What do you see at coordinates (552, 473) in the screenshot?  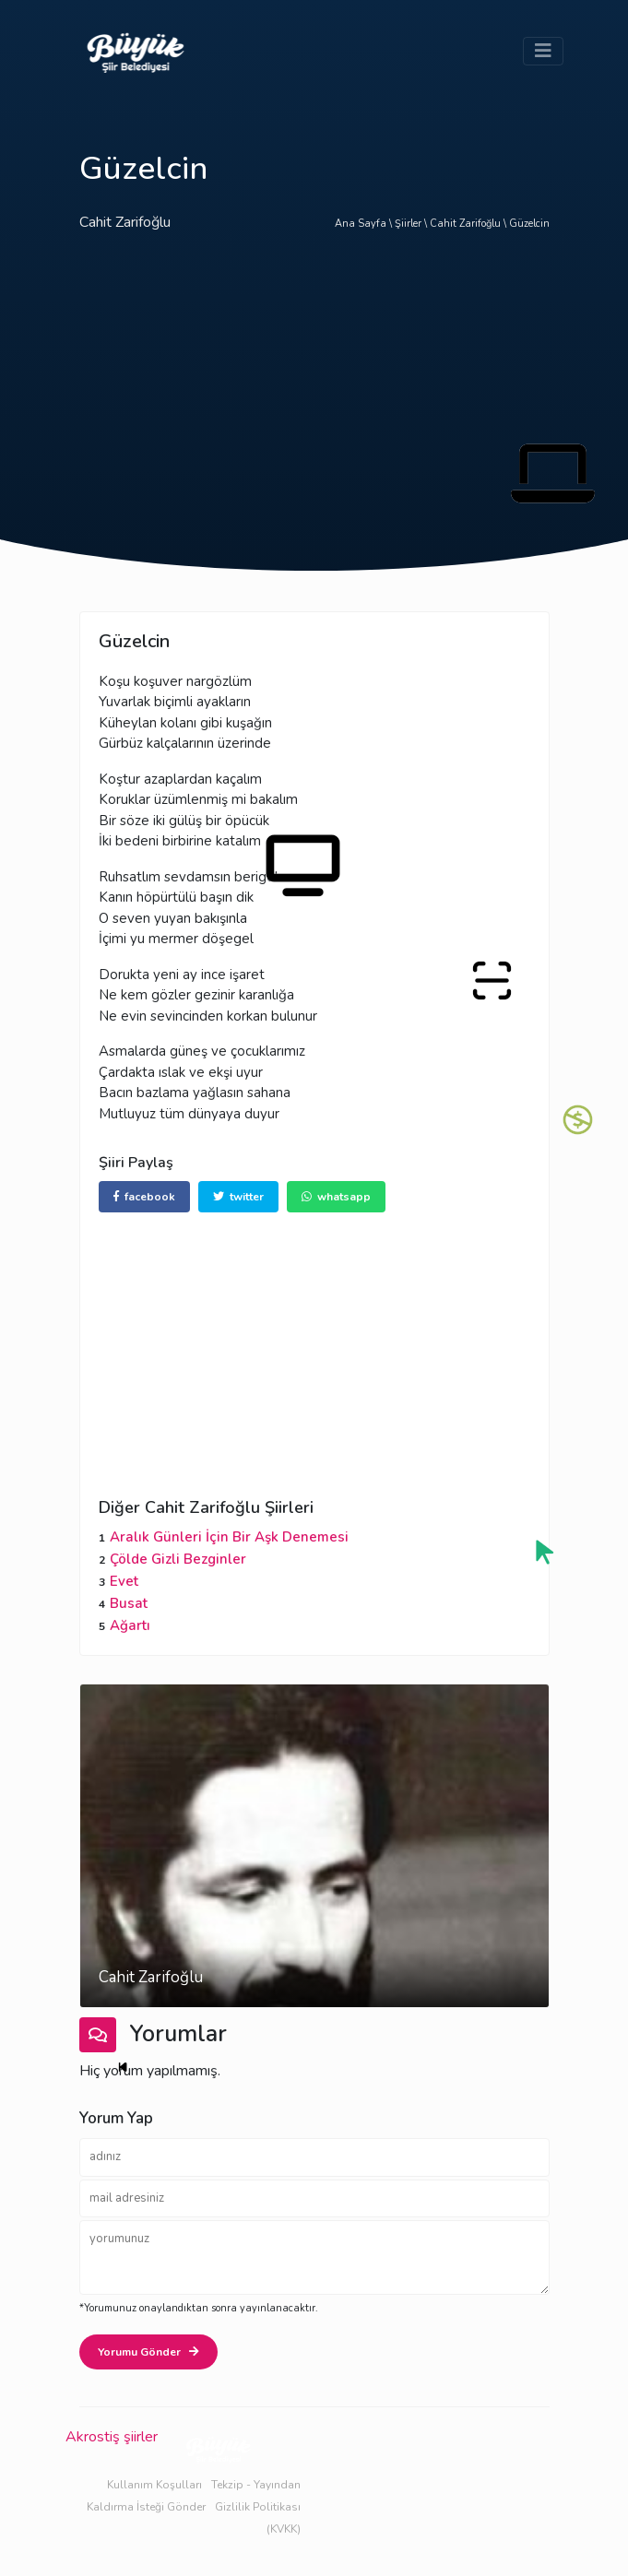 I see `switch to desktop view` at bounding box center [552, 473].